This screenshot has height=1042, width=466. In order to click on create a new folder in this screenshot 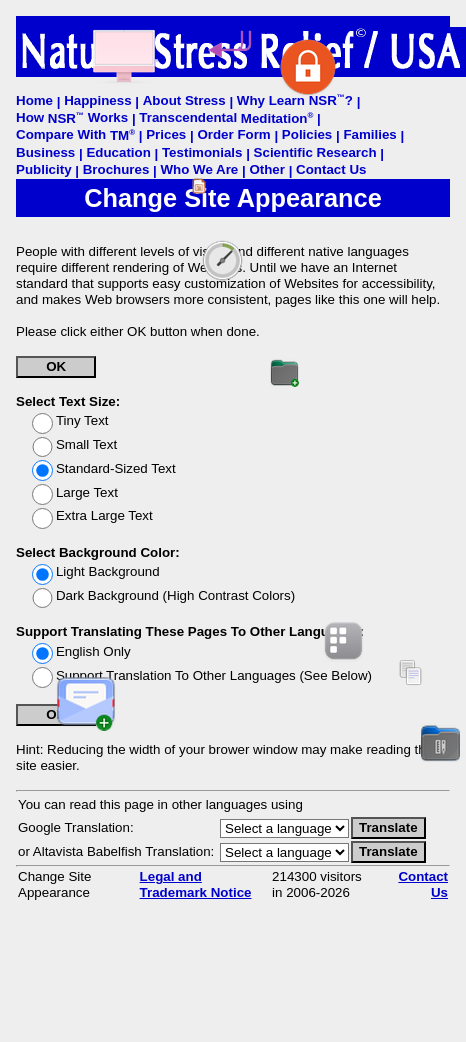, I will do `click(284, 372)`.